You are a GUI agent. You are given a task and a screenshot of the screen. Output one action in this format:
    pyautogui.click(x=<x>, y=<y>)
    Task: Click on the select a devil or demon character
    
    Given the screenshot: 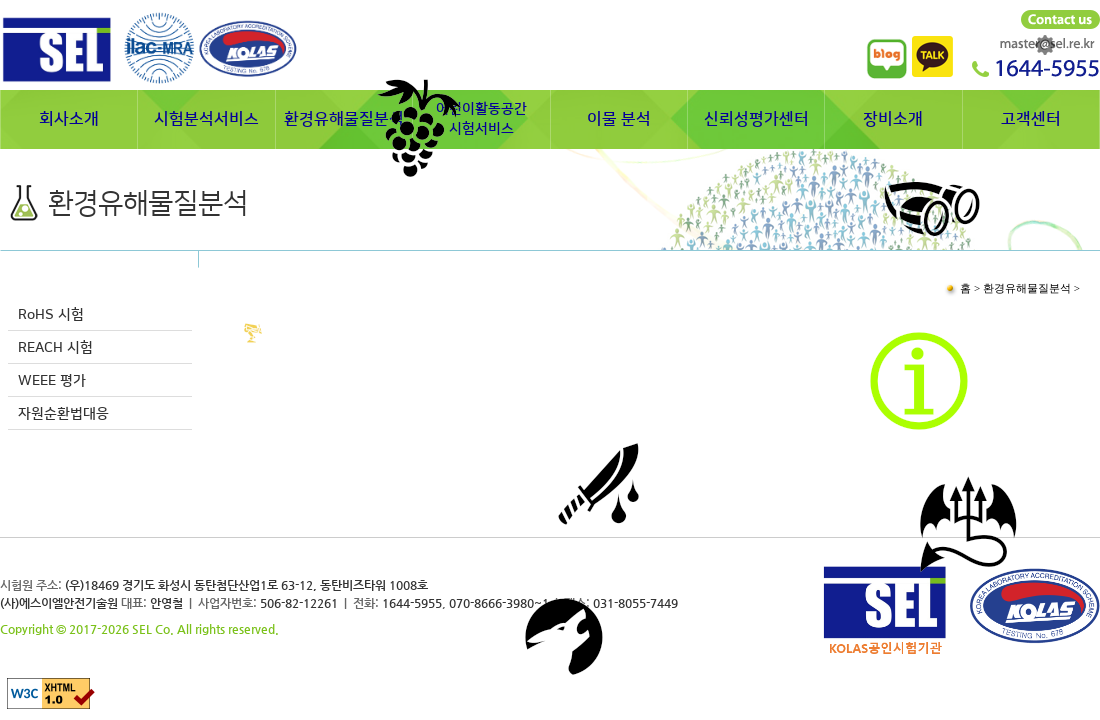 What is the action you would take?
    pyautogui.click(x=968, y=524)
    